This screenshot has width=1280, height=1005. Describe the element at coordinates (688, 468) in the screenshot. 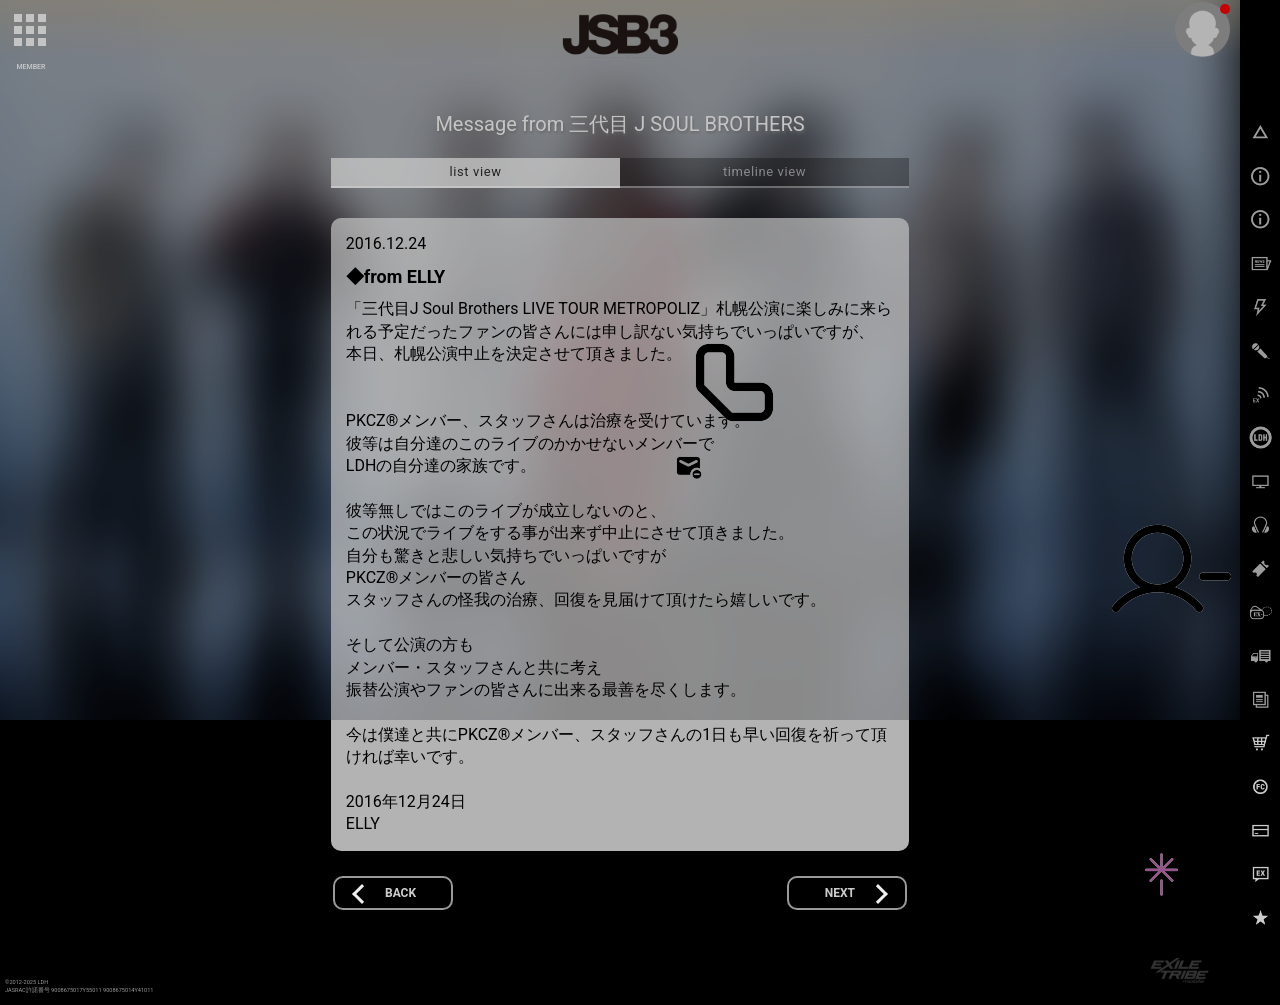

I see `unsubscribe from email notifications` at that location.